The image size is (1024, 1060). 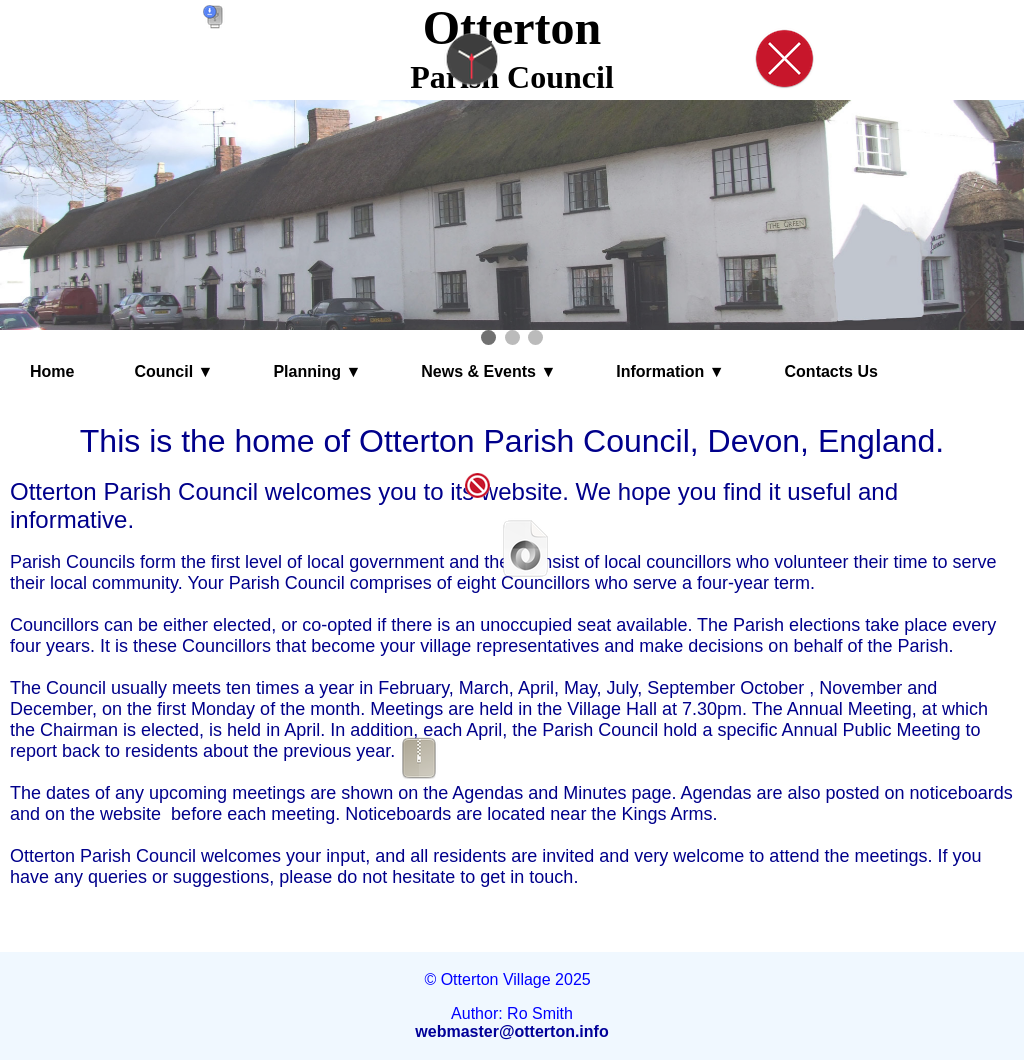 I want to click on indicates an Insync sync error or failure, so click(x=784, y=58).